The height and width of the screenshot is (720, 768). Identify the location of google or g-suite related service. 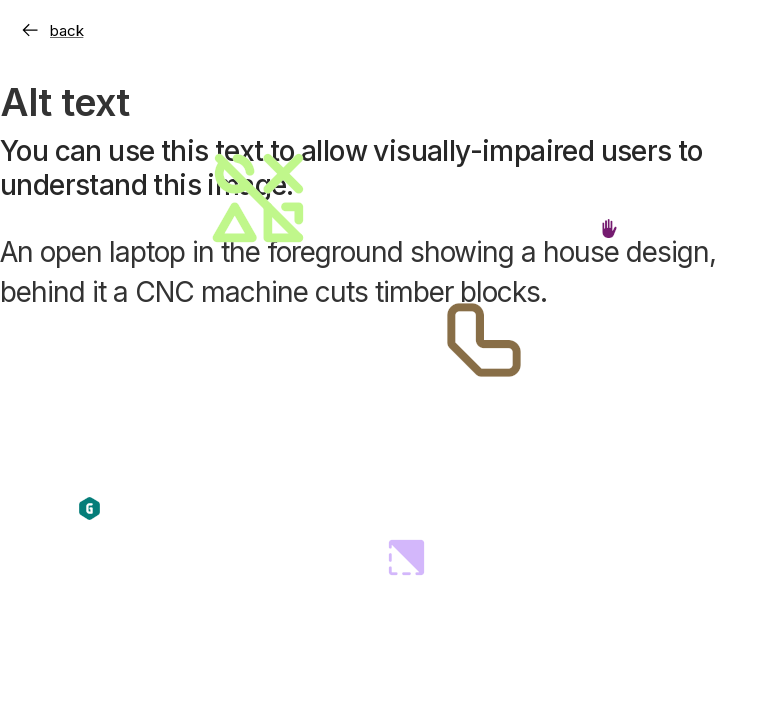
(89, 508).